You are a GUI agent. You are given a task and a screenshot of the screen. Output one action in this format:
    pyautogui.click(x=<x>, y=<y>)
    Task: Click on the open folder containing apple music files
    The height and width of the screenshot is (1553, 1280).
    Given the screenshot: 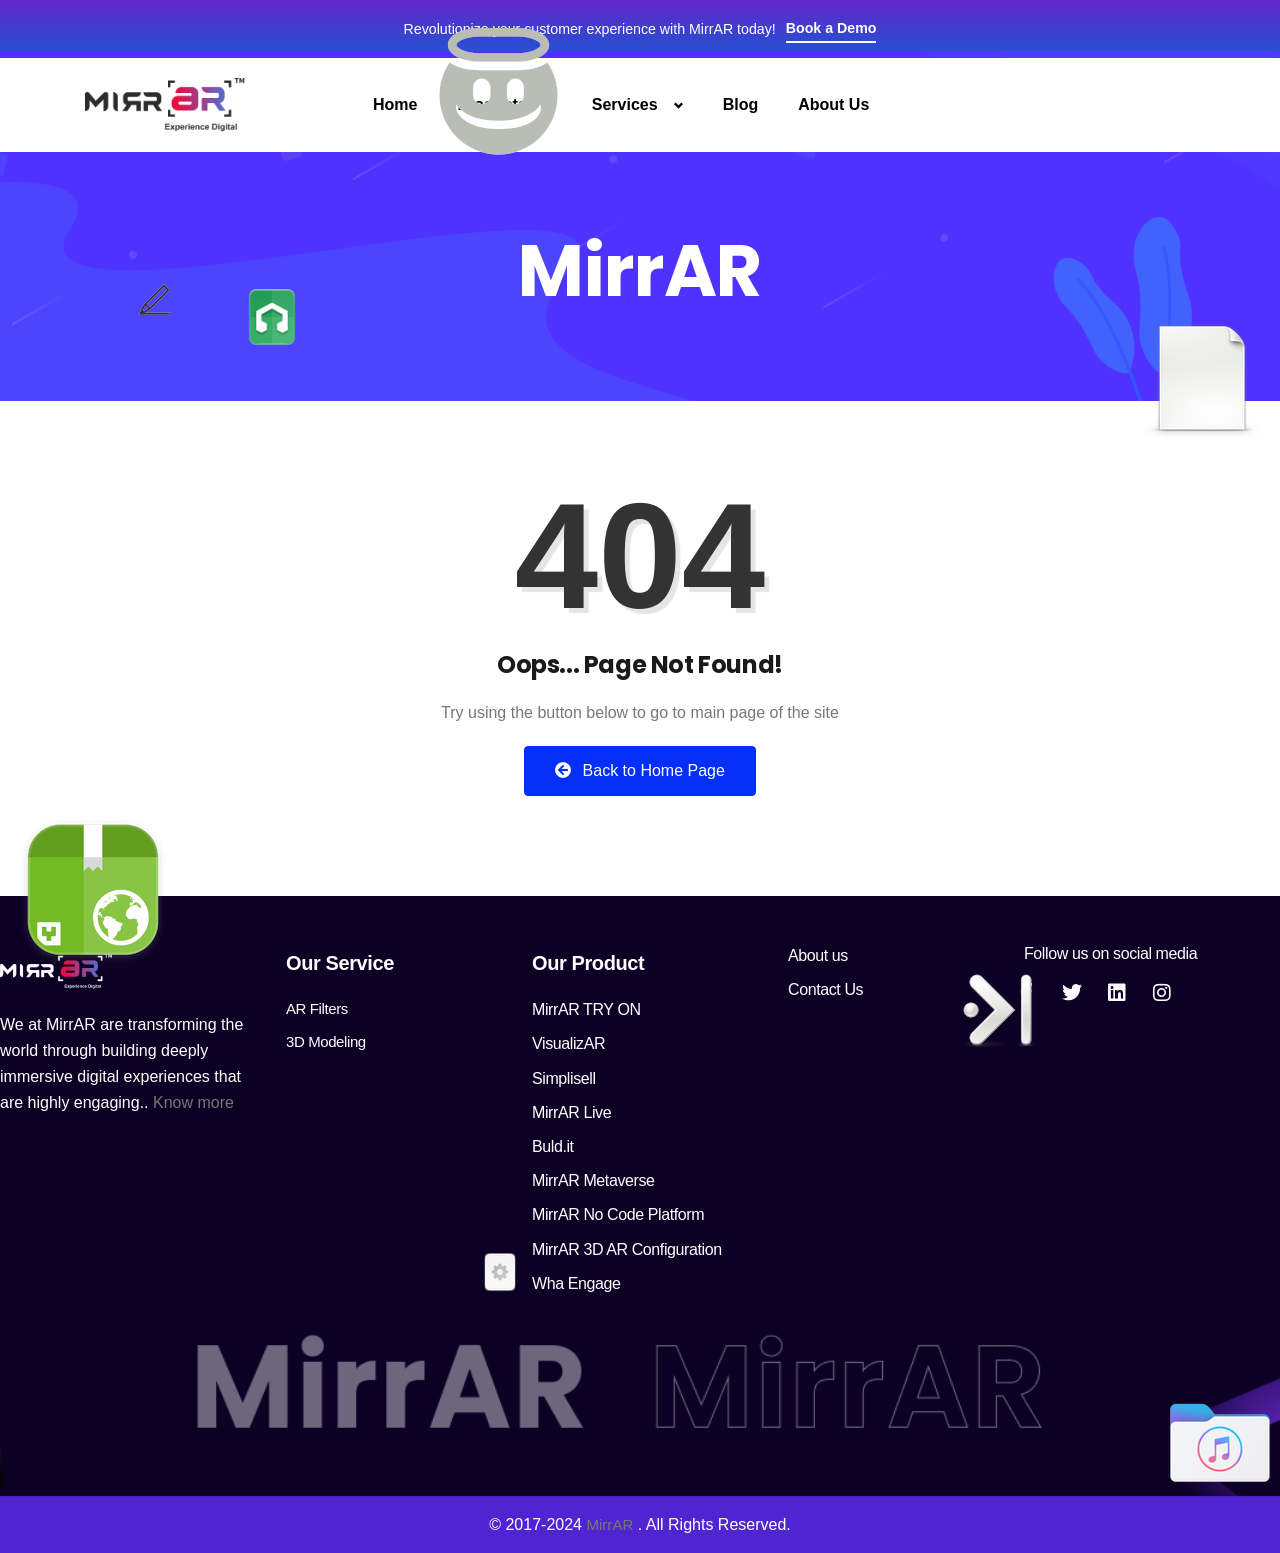 What is the action you would take?
    pyautogui.click(x=1219, y=1445)
    